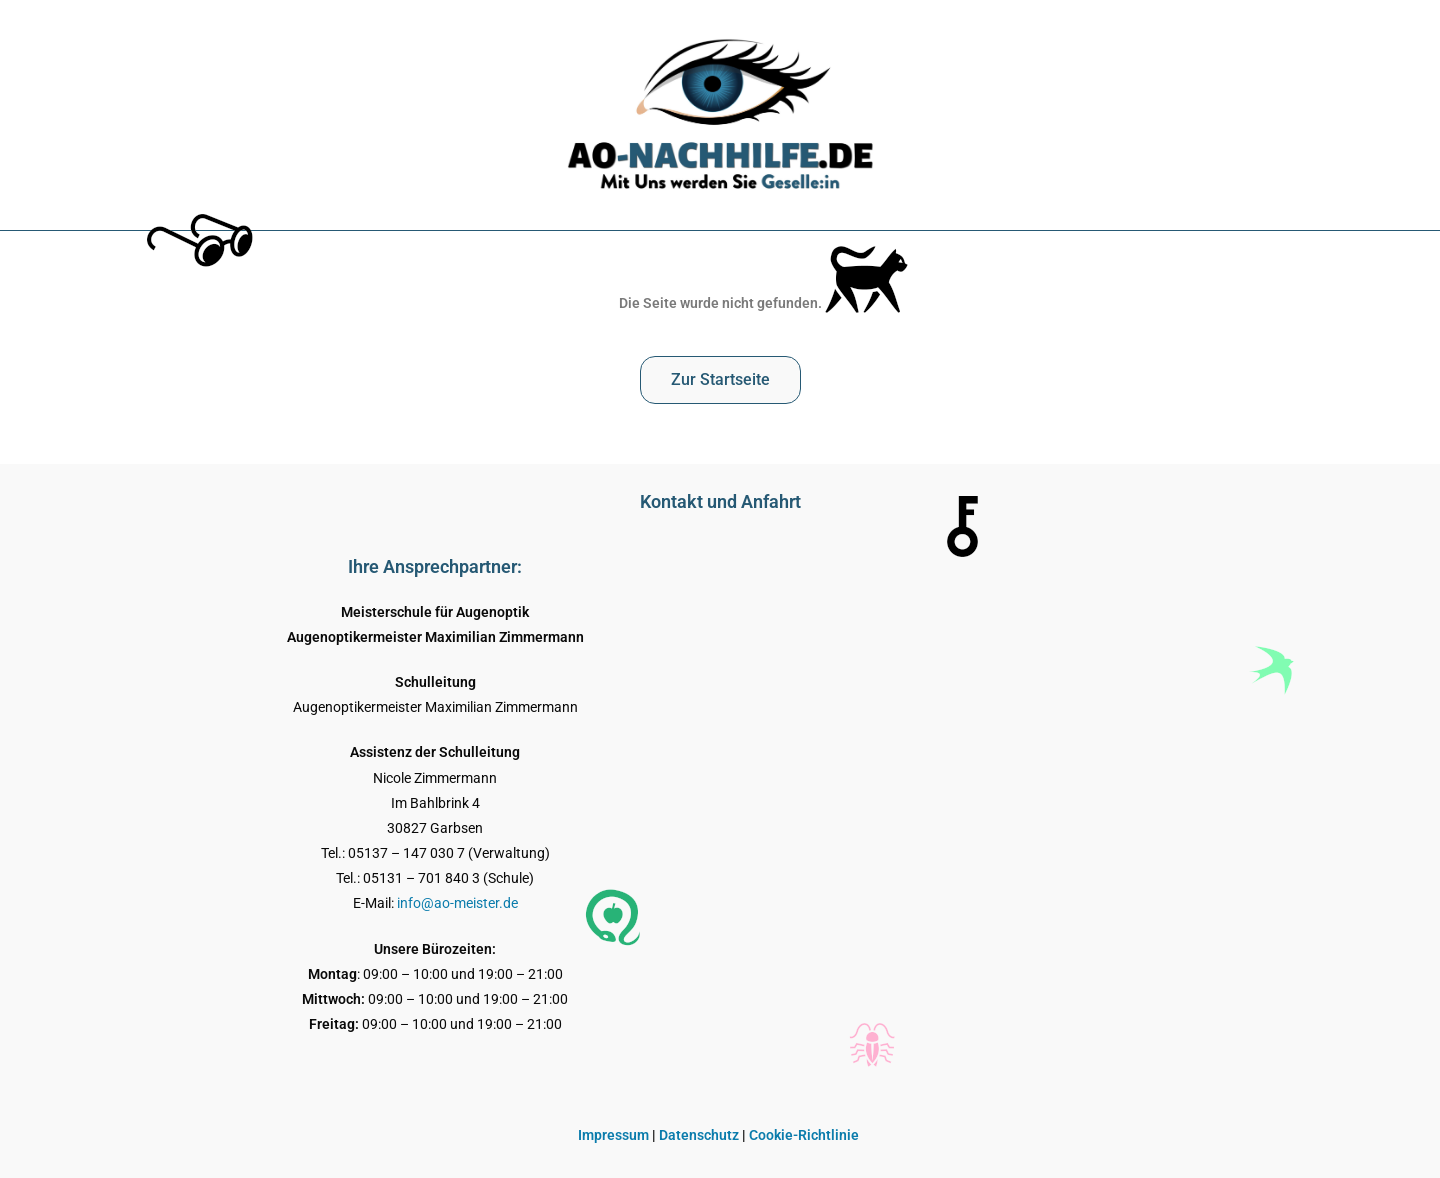  I want to click on indicates a bug or issue in the system, so click(872, 1045).